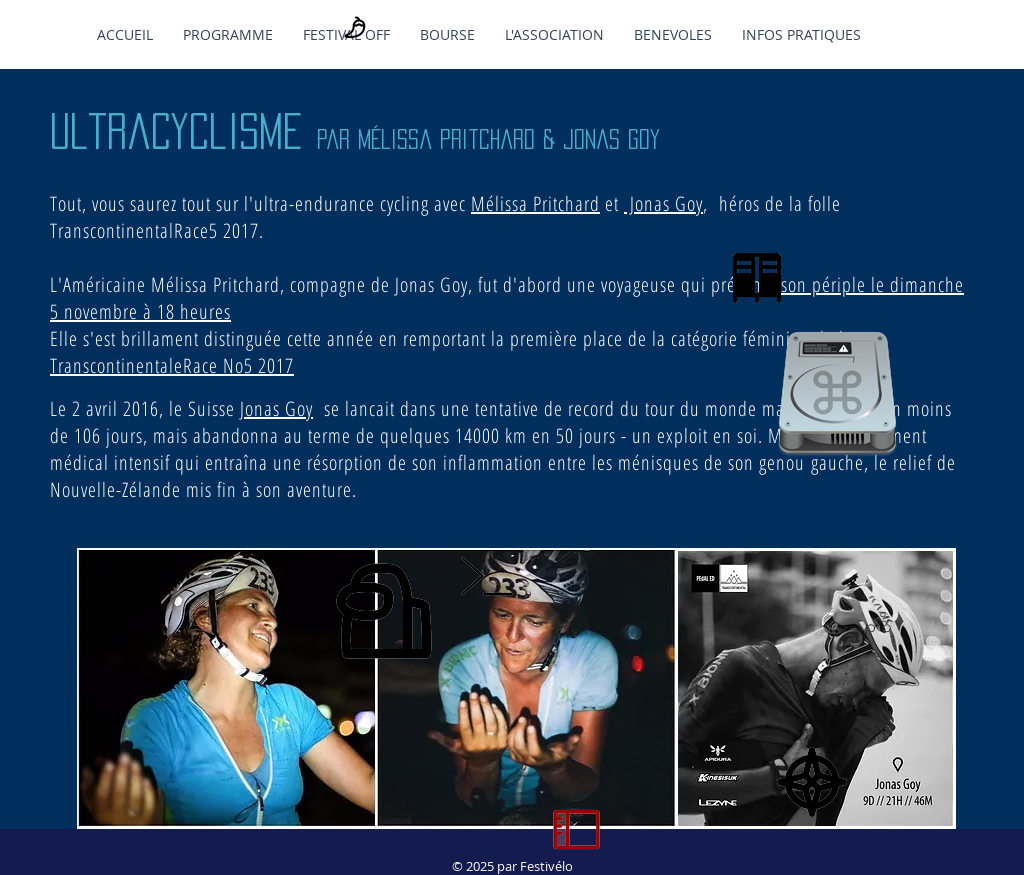 The width and height of the screenshot is (1024, 875). Describe the element at coordinates (812, 782) in the screenshot. I see `view compass or navigation orientation` at that location.